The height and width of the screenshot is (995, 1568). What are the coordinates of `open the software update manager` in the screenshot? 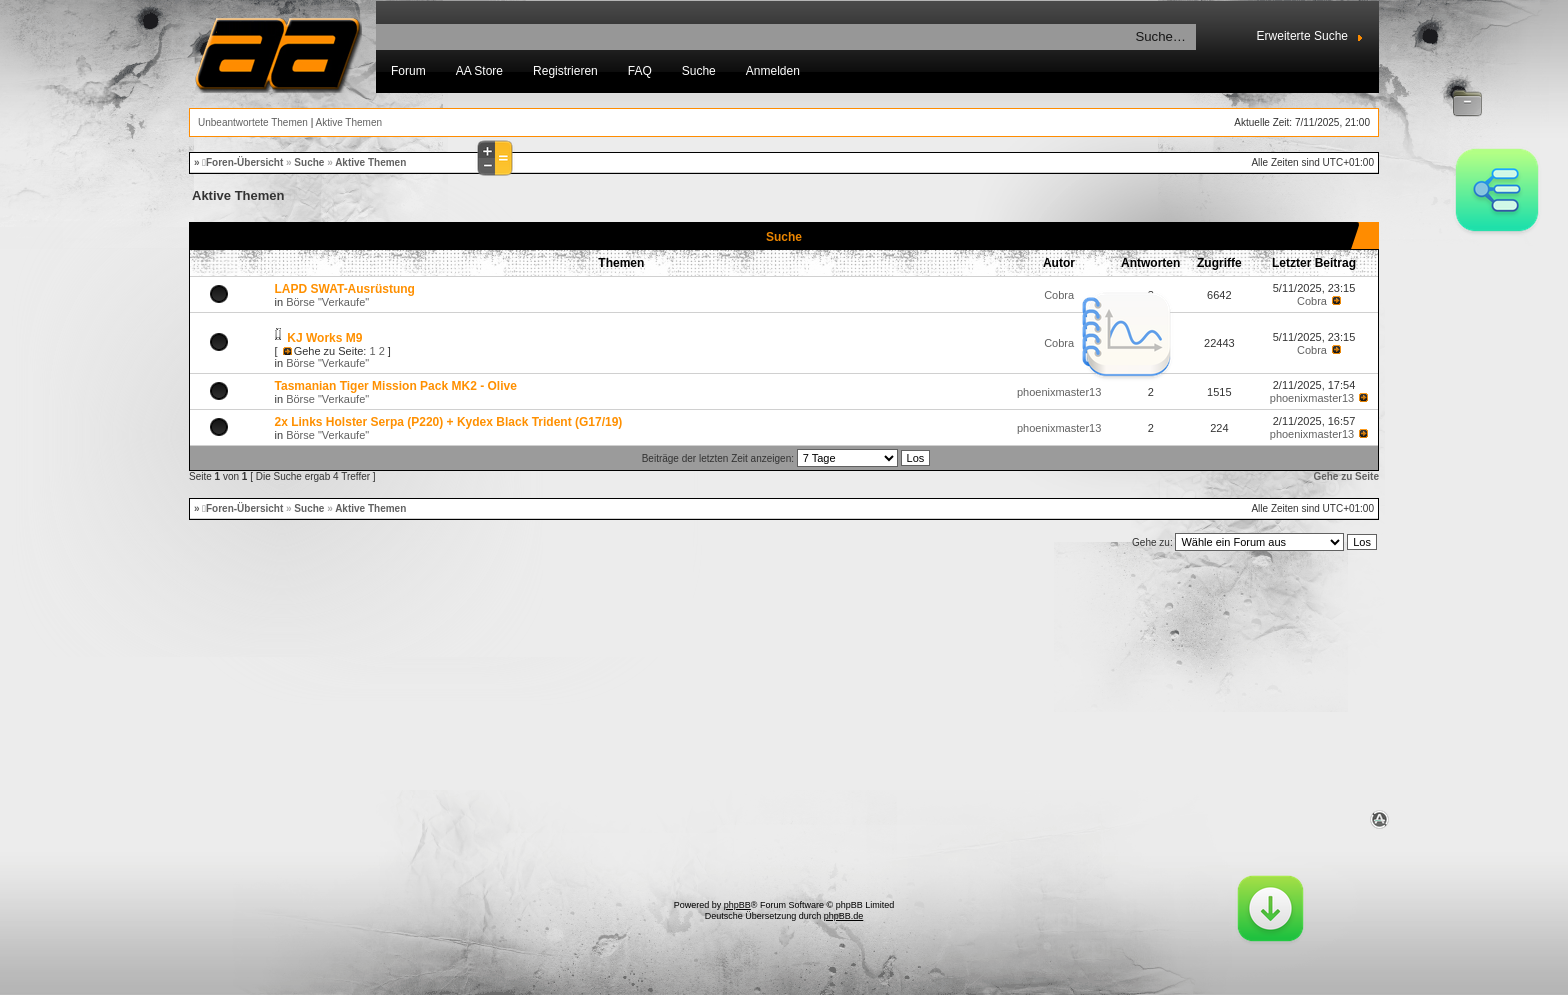 It's located at (1379, 819).